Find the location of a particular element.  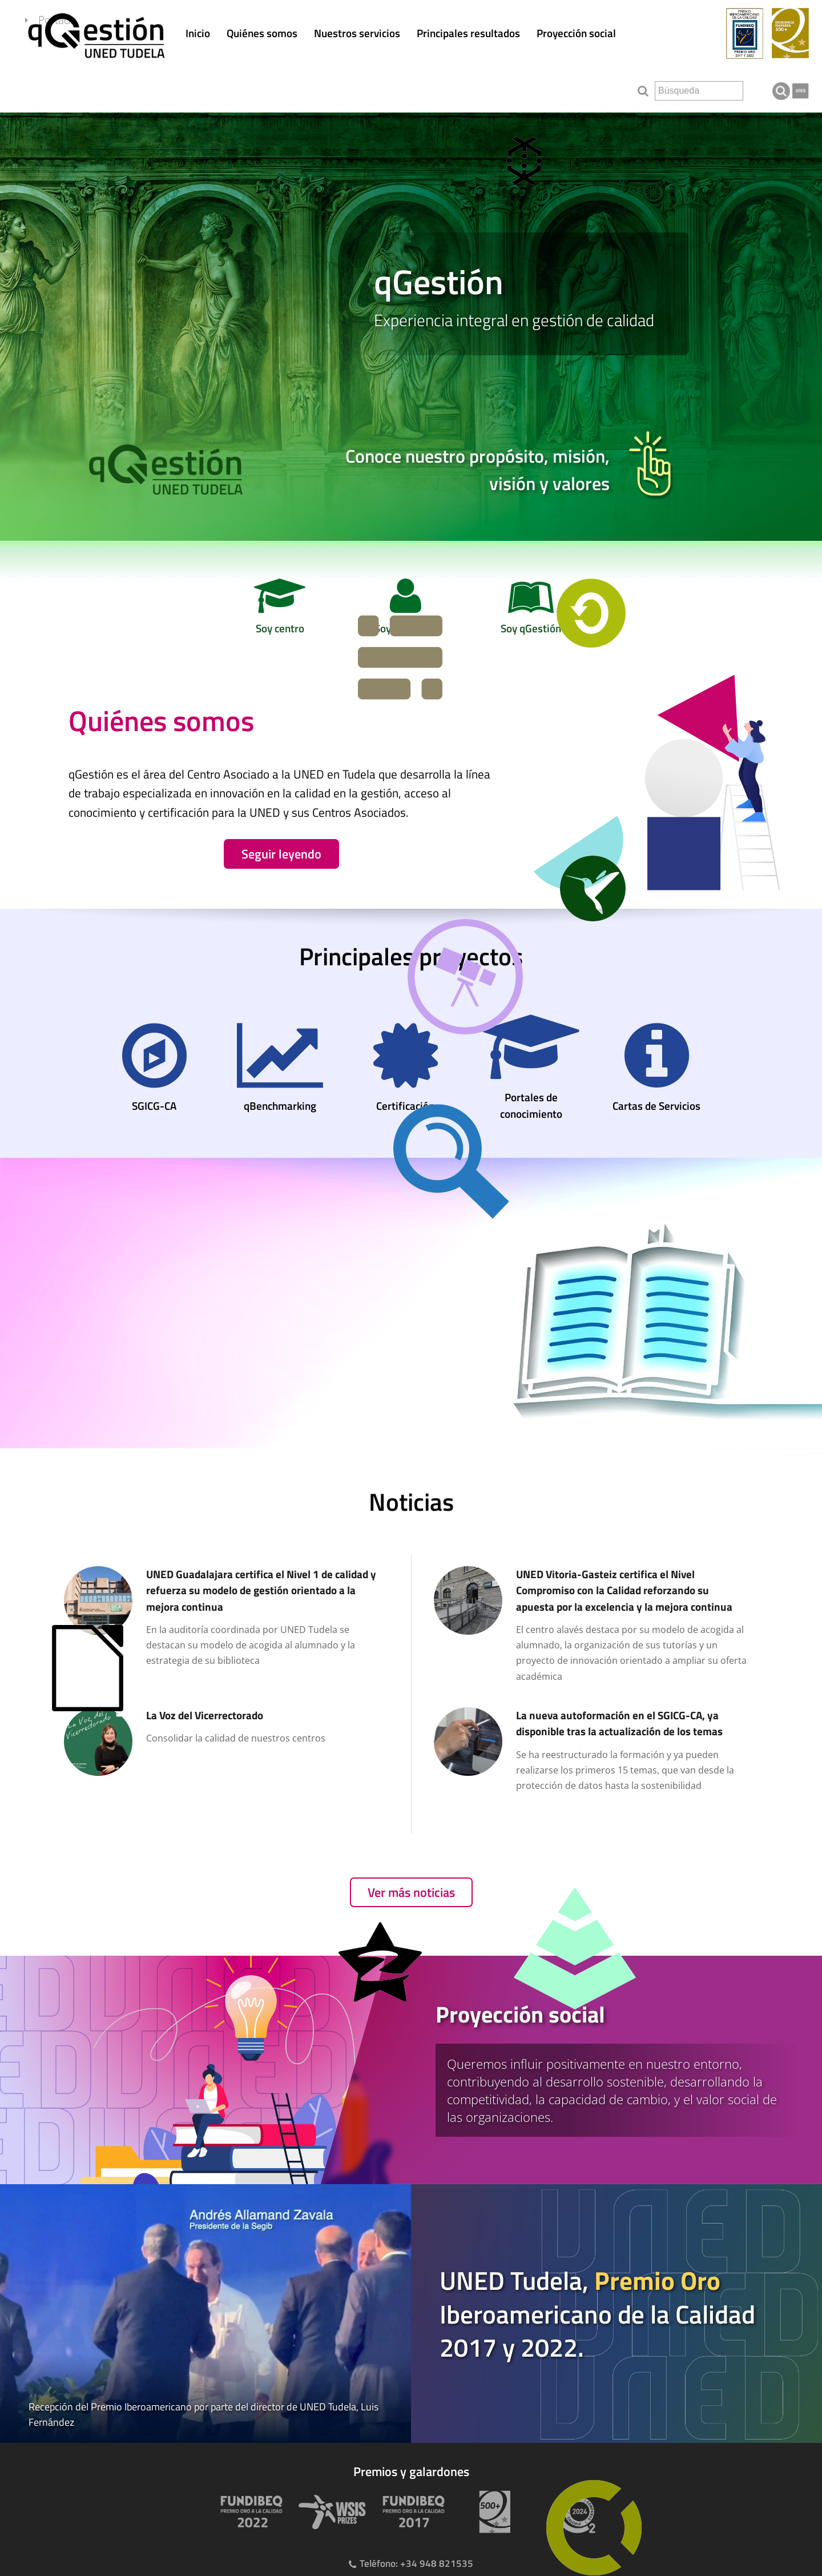

open SearXNG privacy-focused search engine is located at coordinates (451, 1161).